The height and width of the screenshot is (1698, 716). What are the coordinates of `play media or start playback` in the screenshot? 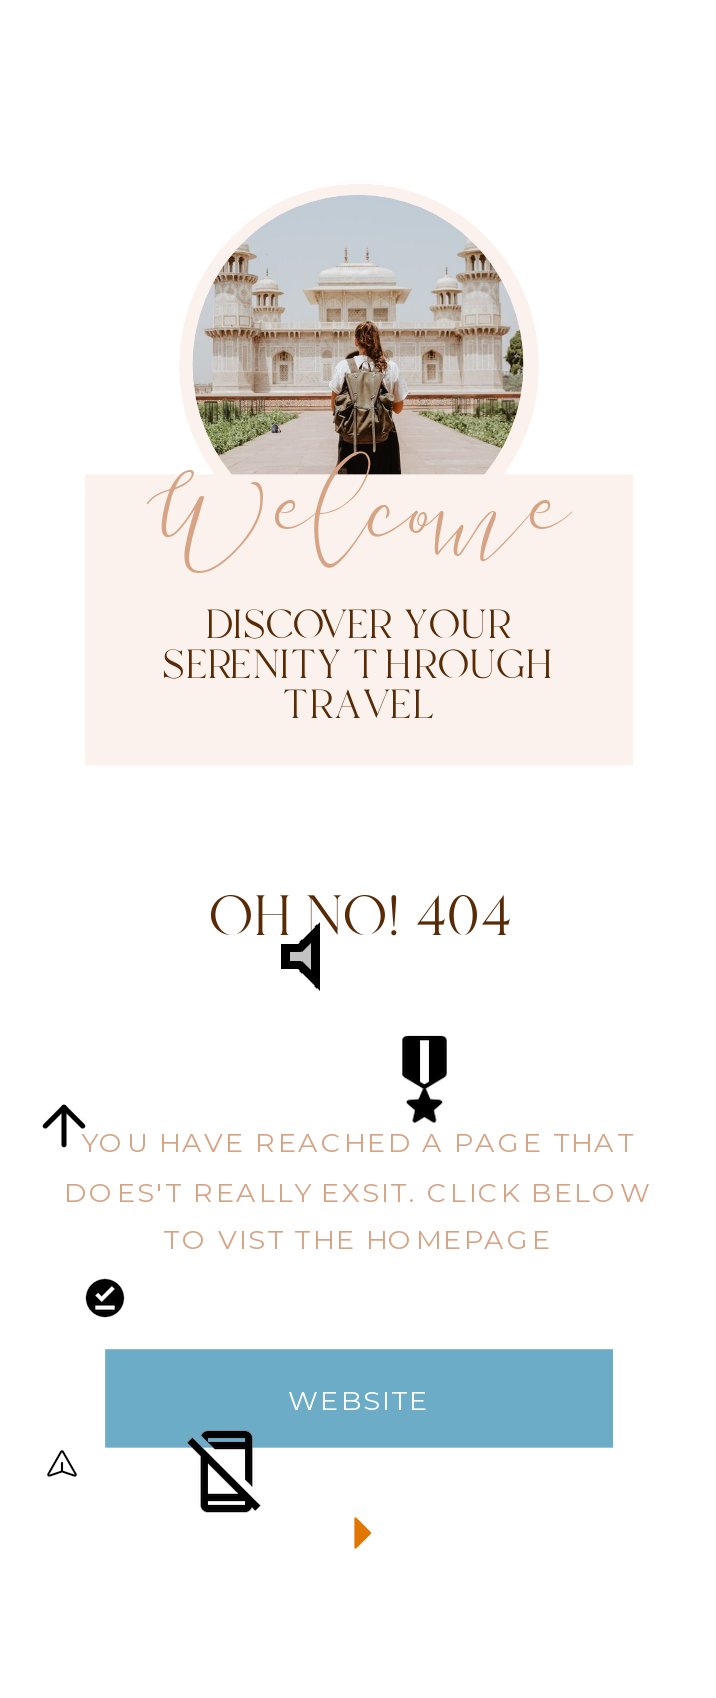 It's located at (363, 1533).